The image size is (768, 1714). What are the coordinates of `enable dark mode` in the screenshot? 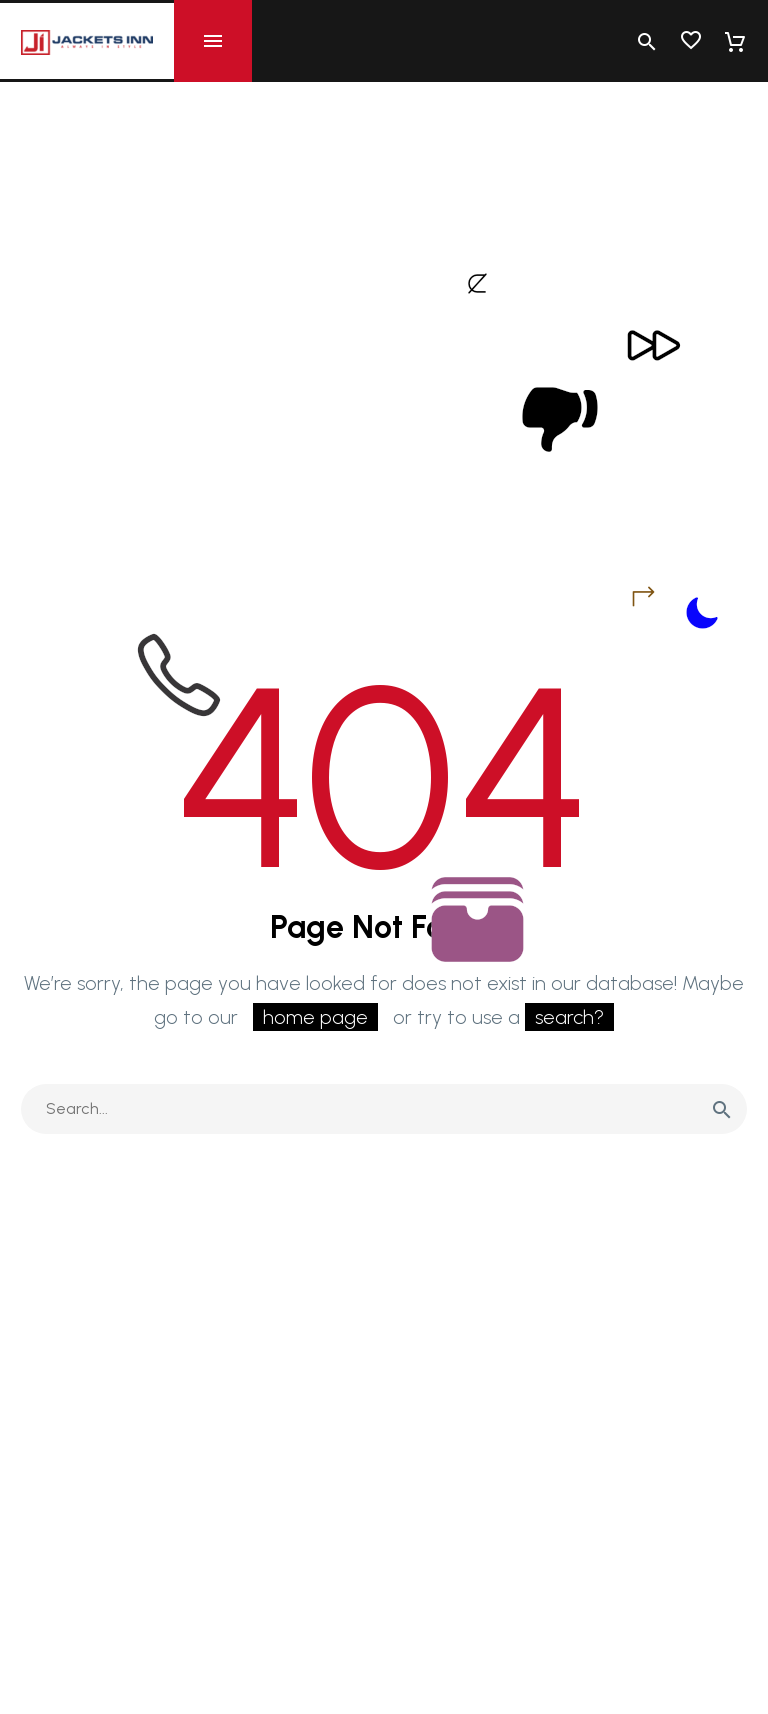 It's located at (701, 613).